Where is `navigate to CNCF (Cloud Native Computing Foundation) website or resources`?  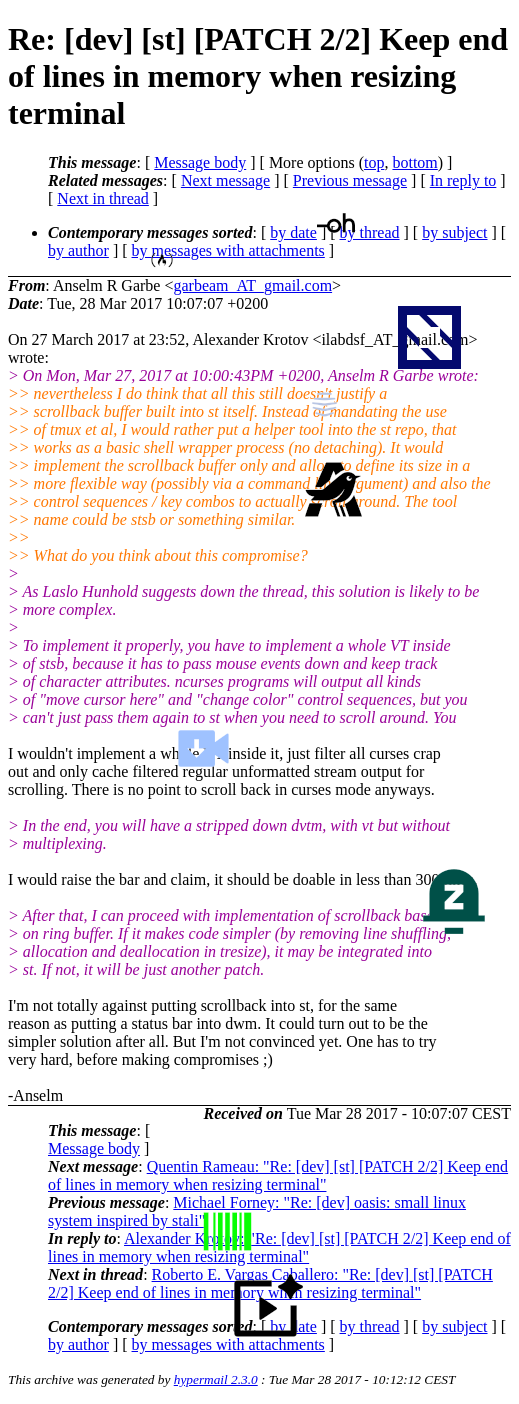 navigate to CNCF (Cloud Native Computing Foundation) website or resources is located at coordinates (429, 337).